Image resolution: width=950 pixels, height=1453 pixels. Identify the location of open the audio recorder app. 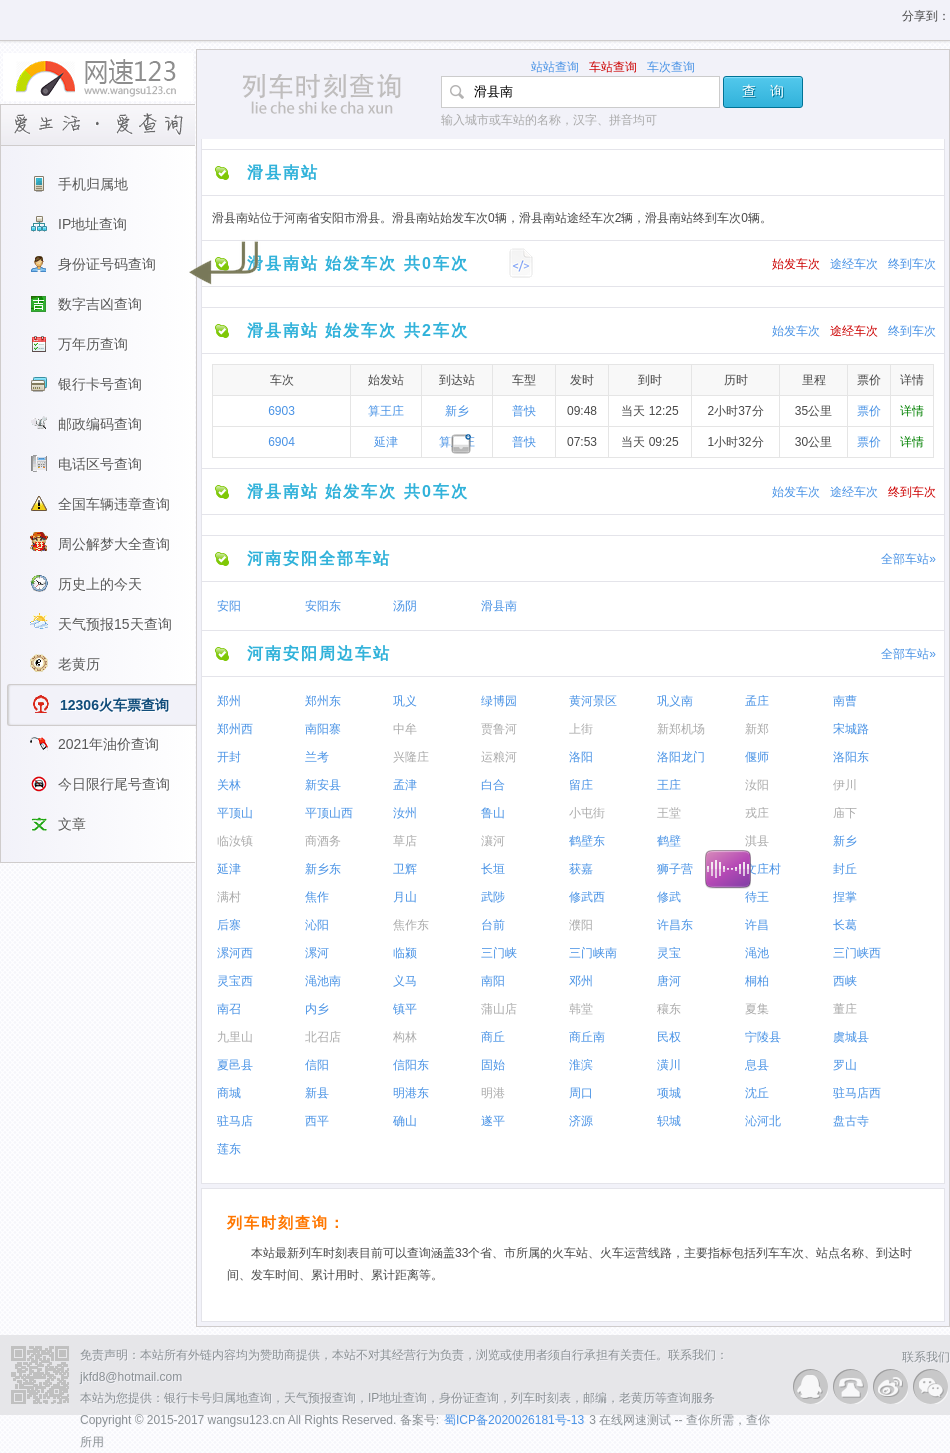
(728, 869).